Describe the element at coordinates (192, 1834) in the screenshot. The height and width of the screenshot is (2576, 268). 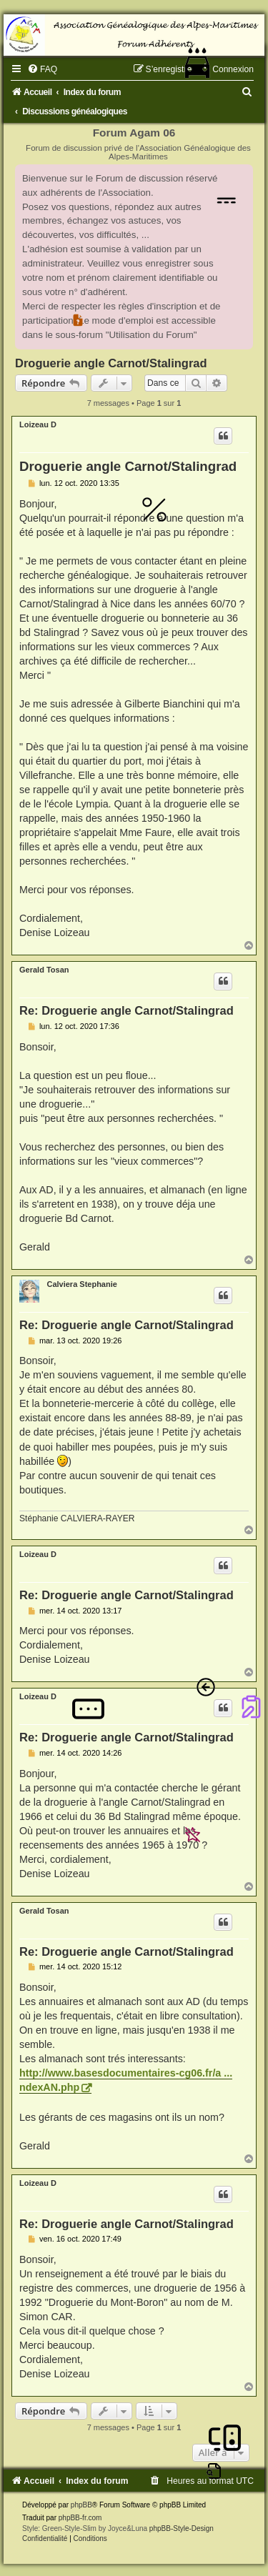
I see `remove from favorites` at that location.